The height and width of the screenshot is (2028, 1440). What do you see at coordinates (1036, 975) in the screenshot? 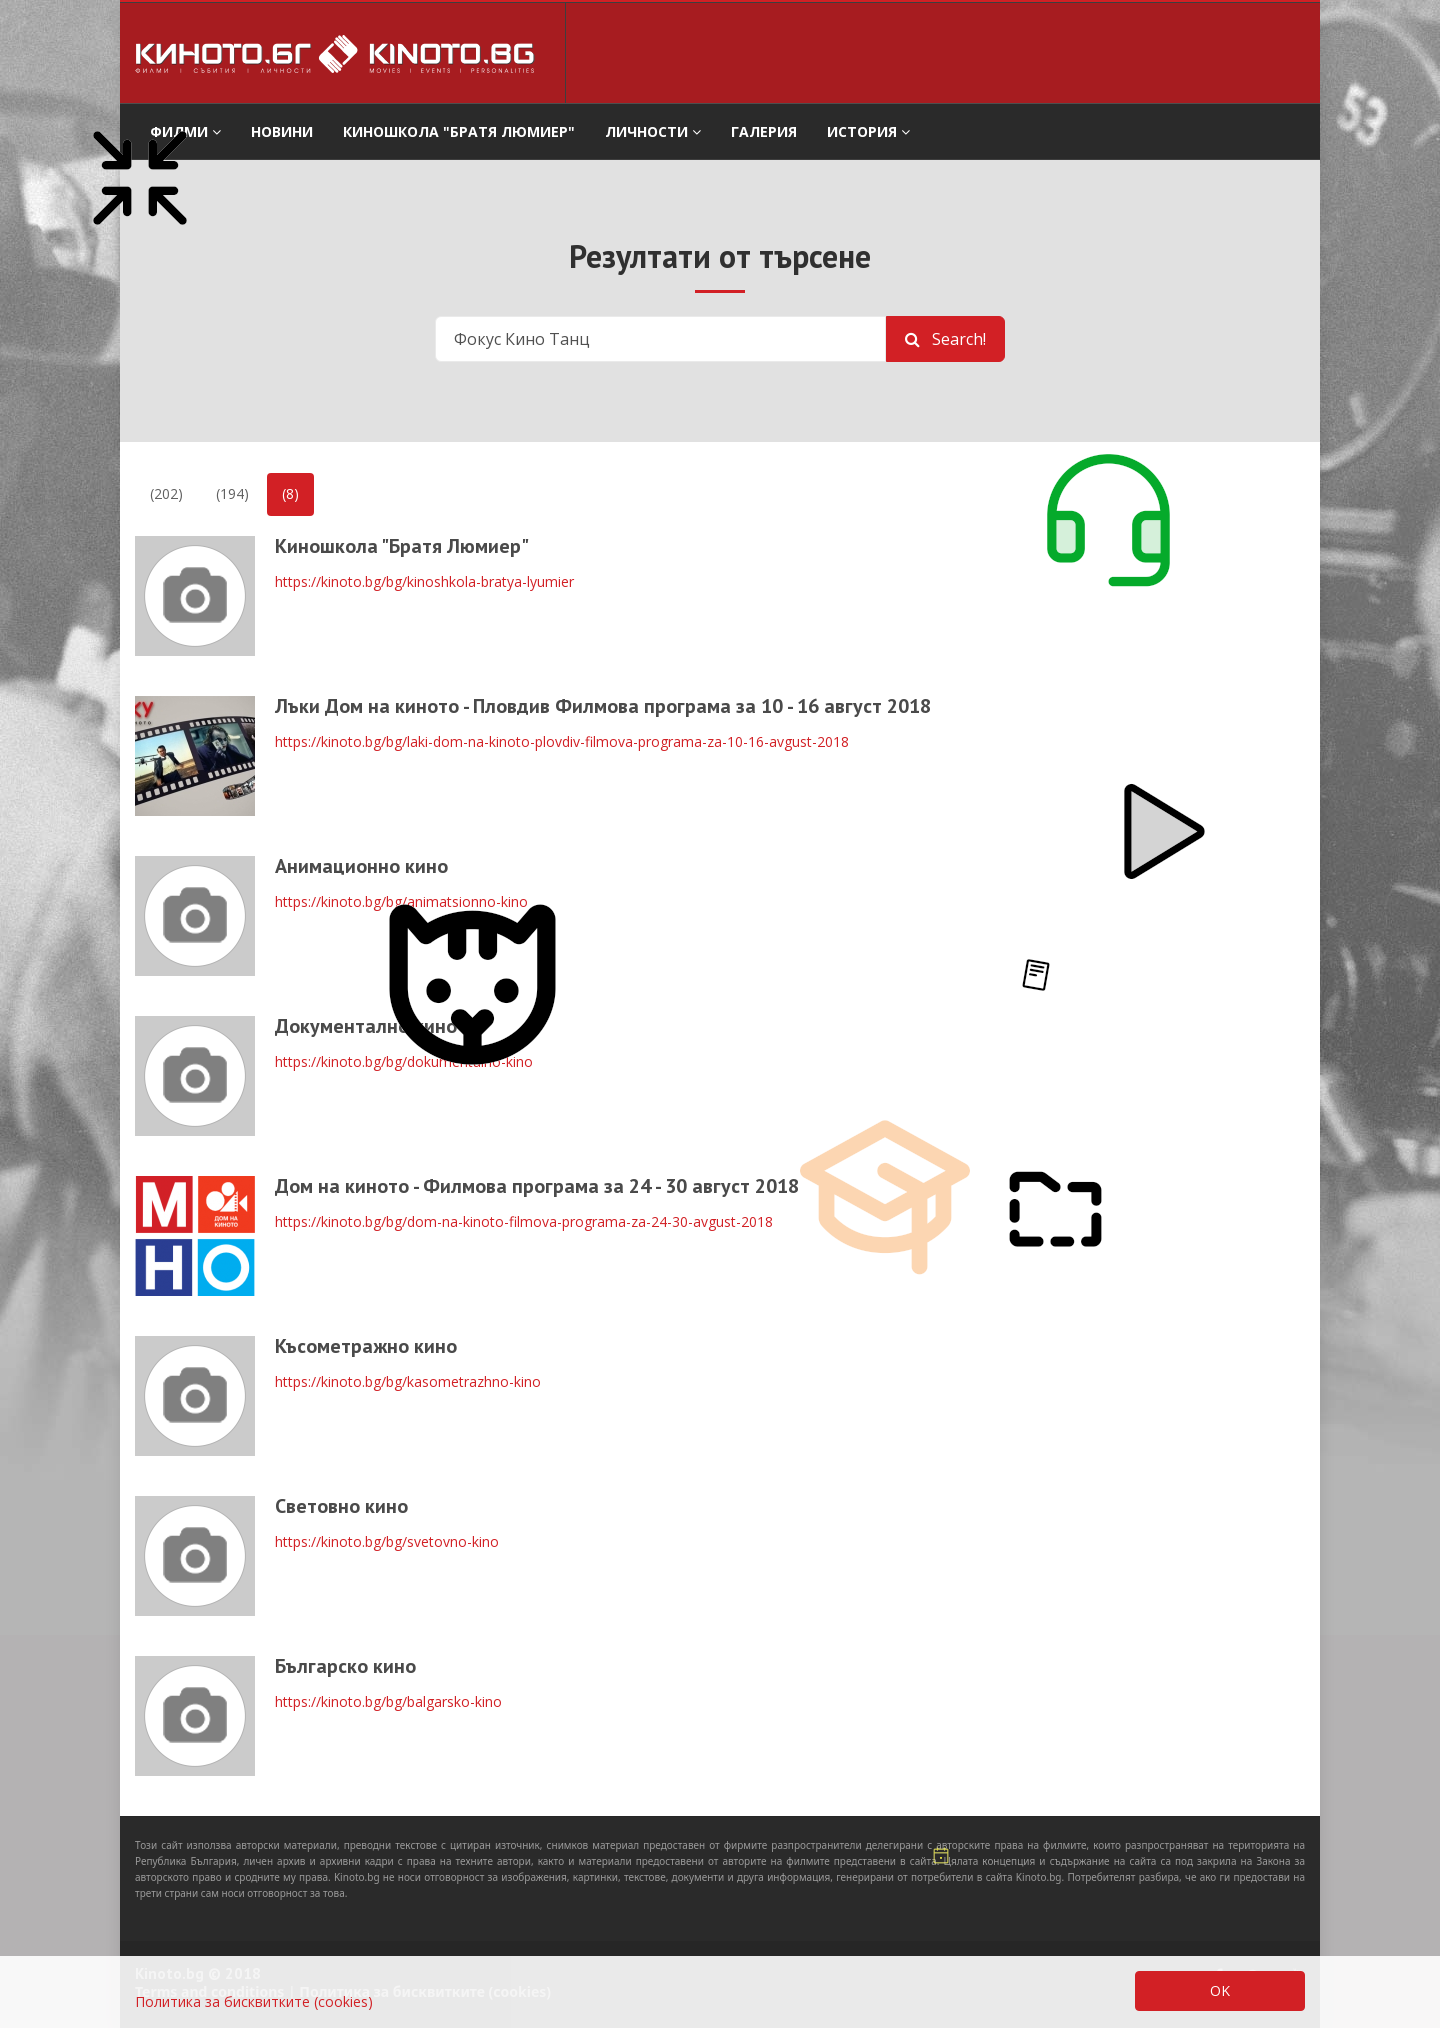
I see `view your resume or CV` at bounding box center [1036, 975].